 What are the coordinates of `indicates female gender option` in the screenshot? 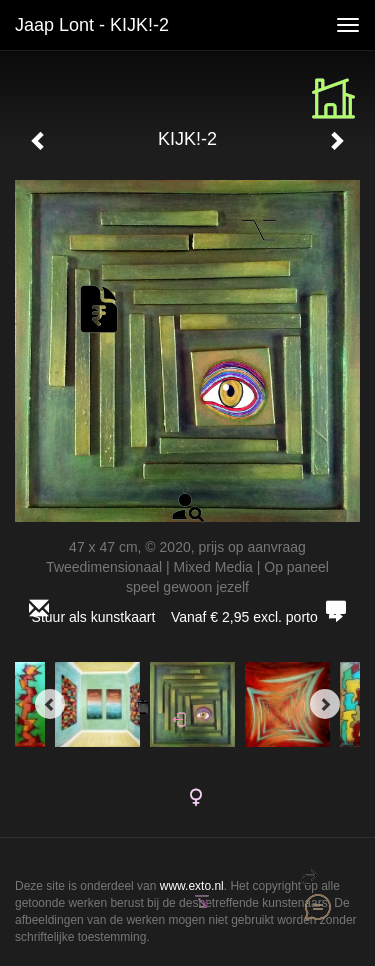 It's located at (196, 797).